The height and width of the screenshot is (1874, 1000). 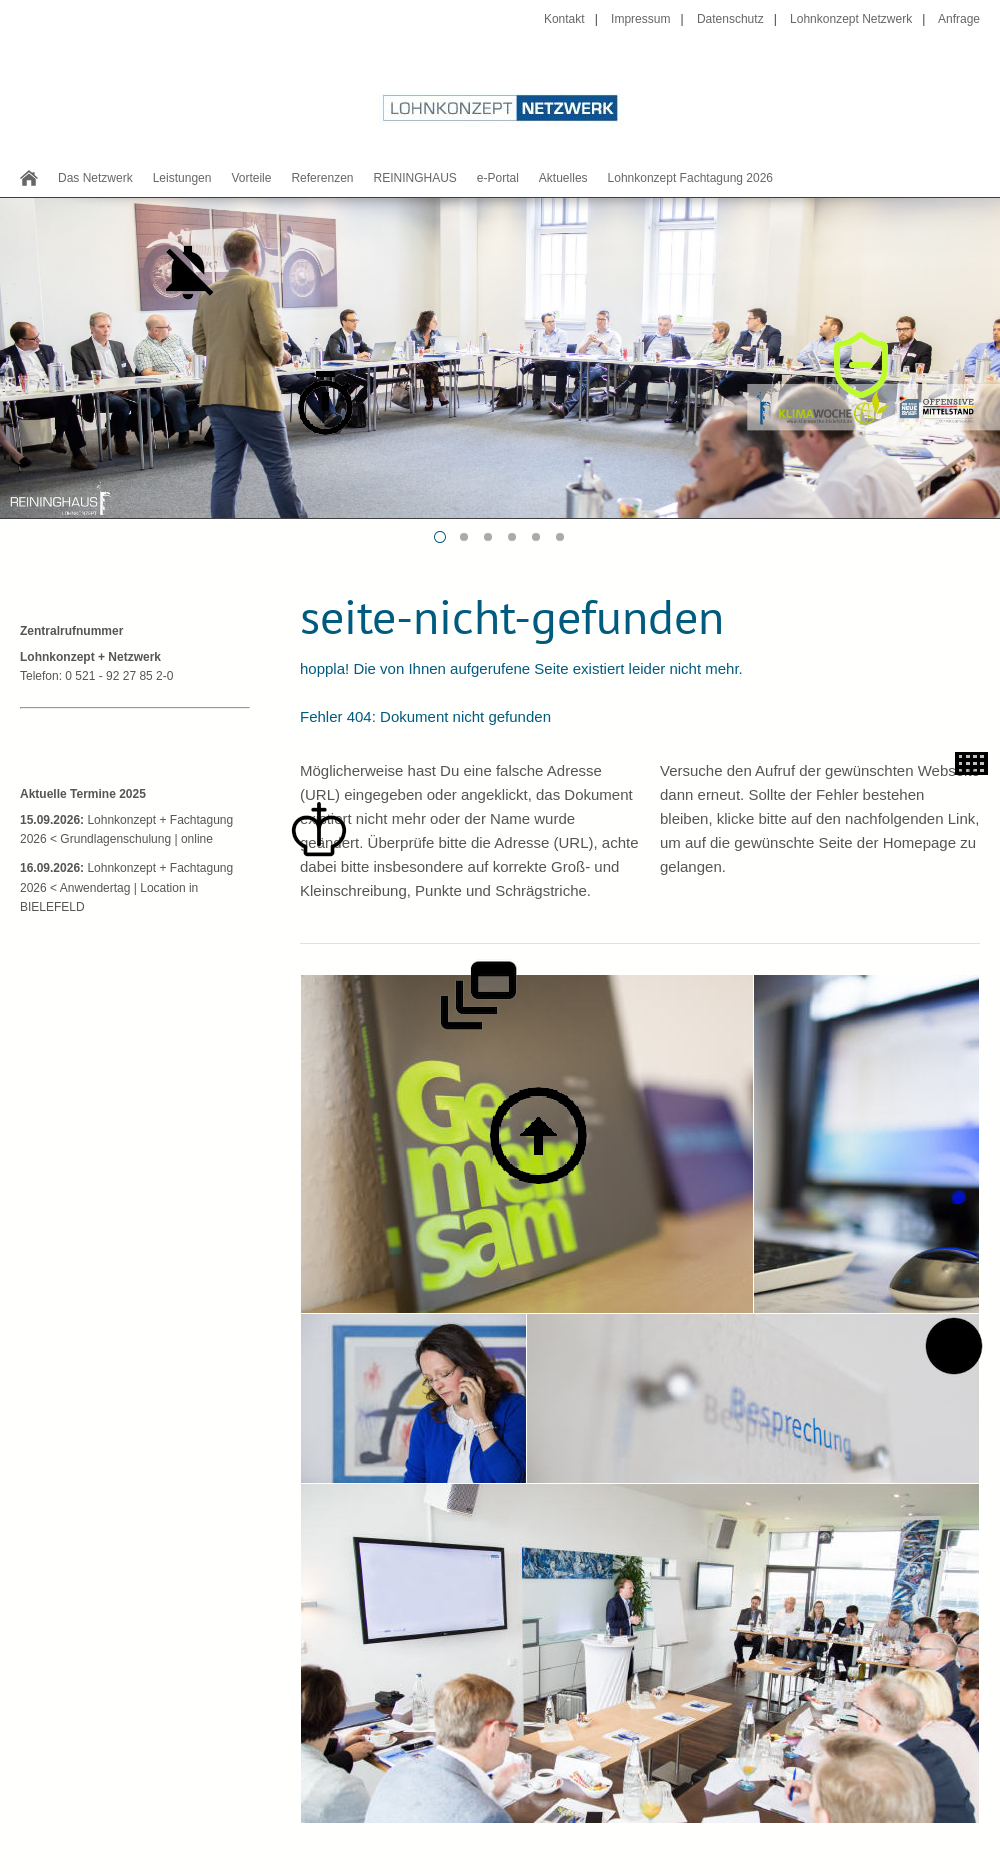 What do you see at coordinates (538, 1135) in the screenshot?
I see `upload a file or document` at bounding box center [538, 1135].